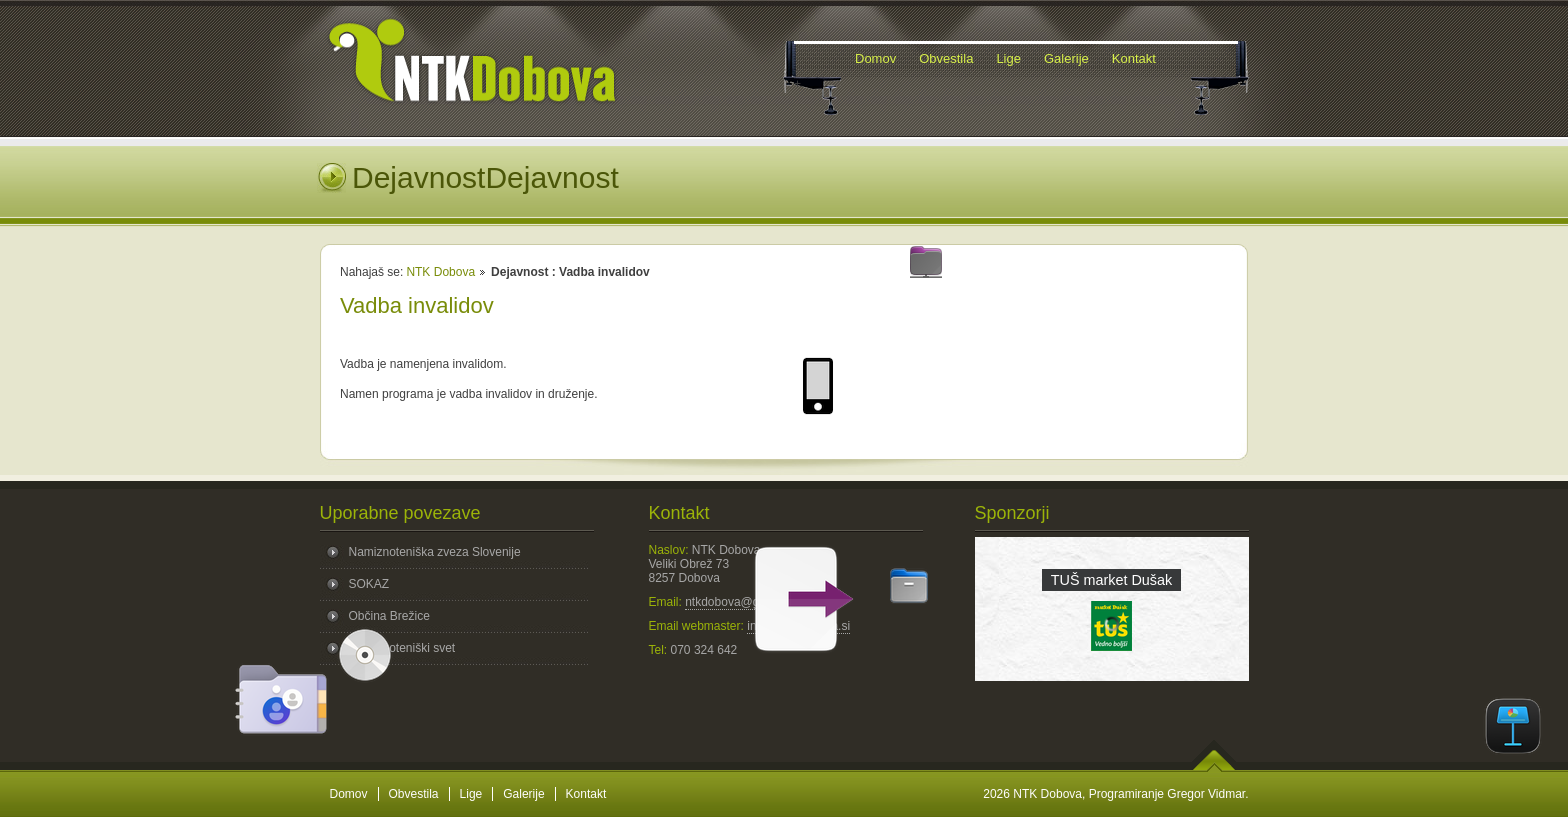  Describe the element at coordinates (365, 655) in the screenshot. I see `eject or unmount a DVD disc` at that location.